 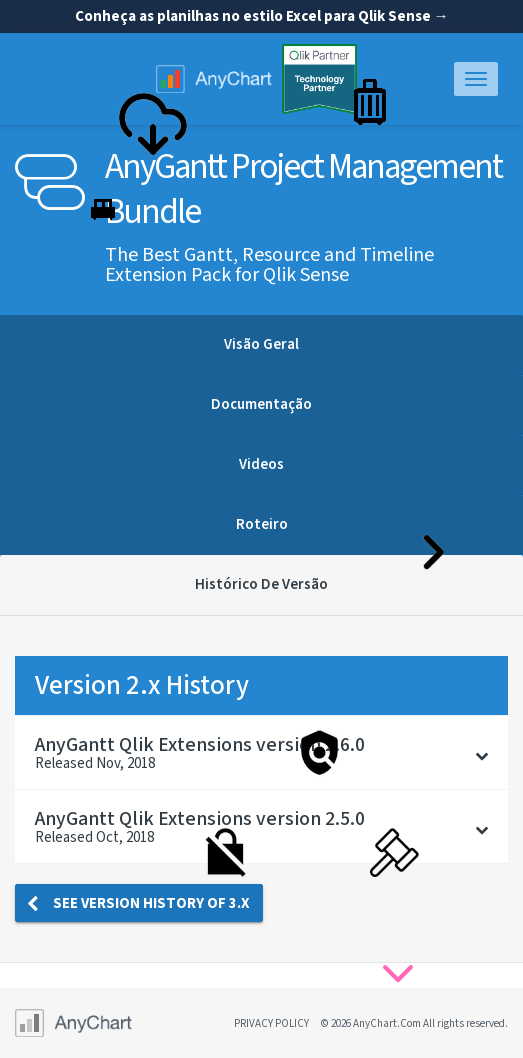 I want to click on access legal or terms of service information, so click(x=392, y=854).